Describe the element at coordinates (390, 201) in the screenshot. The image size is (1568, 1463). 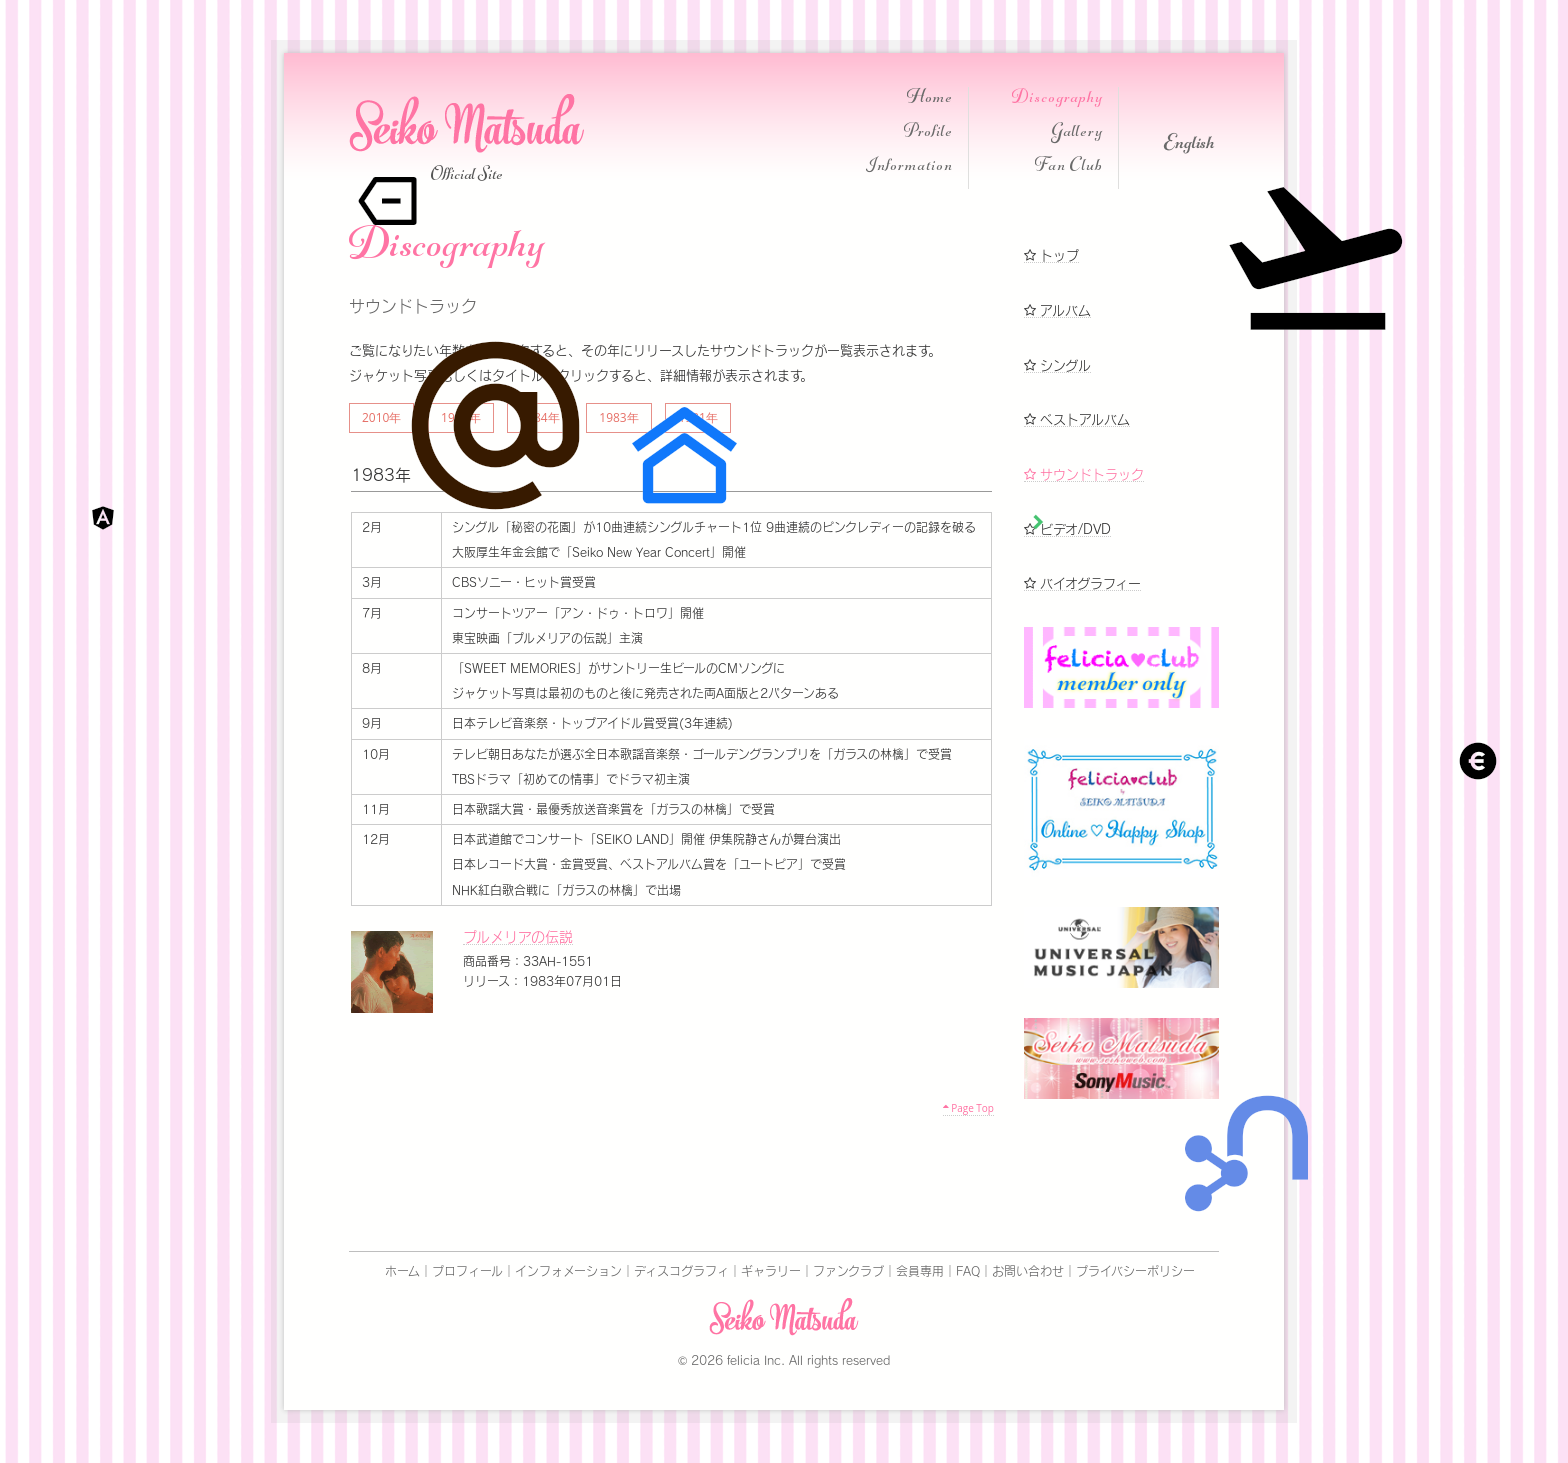
I see `delete previous character or input` at that location.